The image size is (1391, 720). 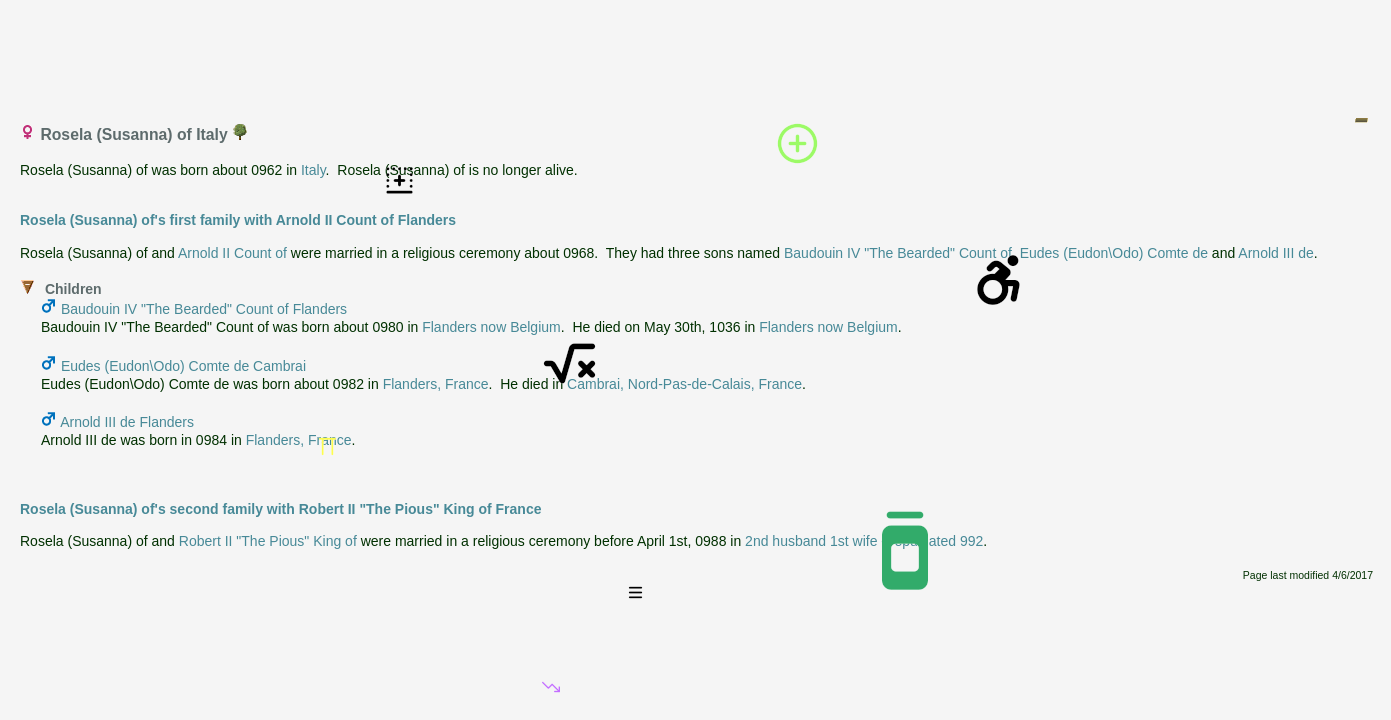 What do you see at coordinates (635, 592) in the screenshot?
I see `open navigation menu` at bounding box center [635, 592].